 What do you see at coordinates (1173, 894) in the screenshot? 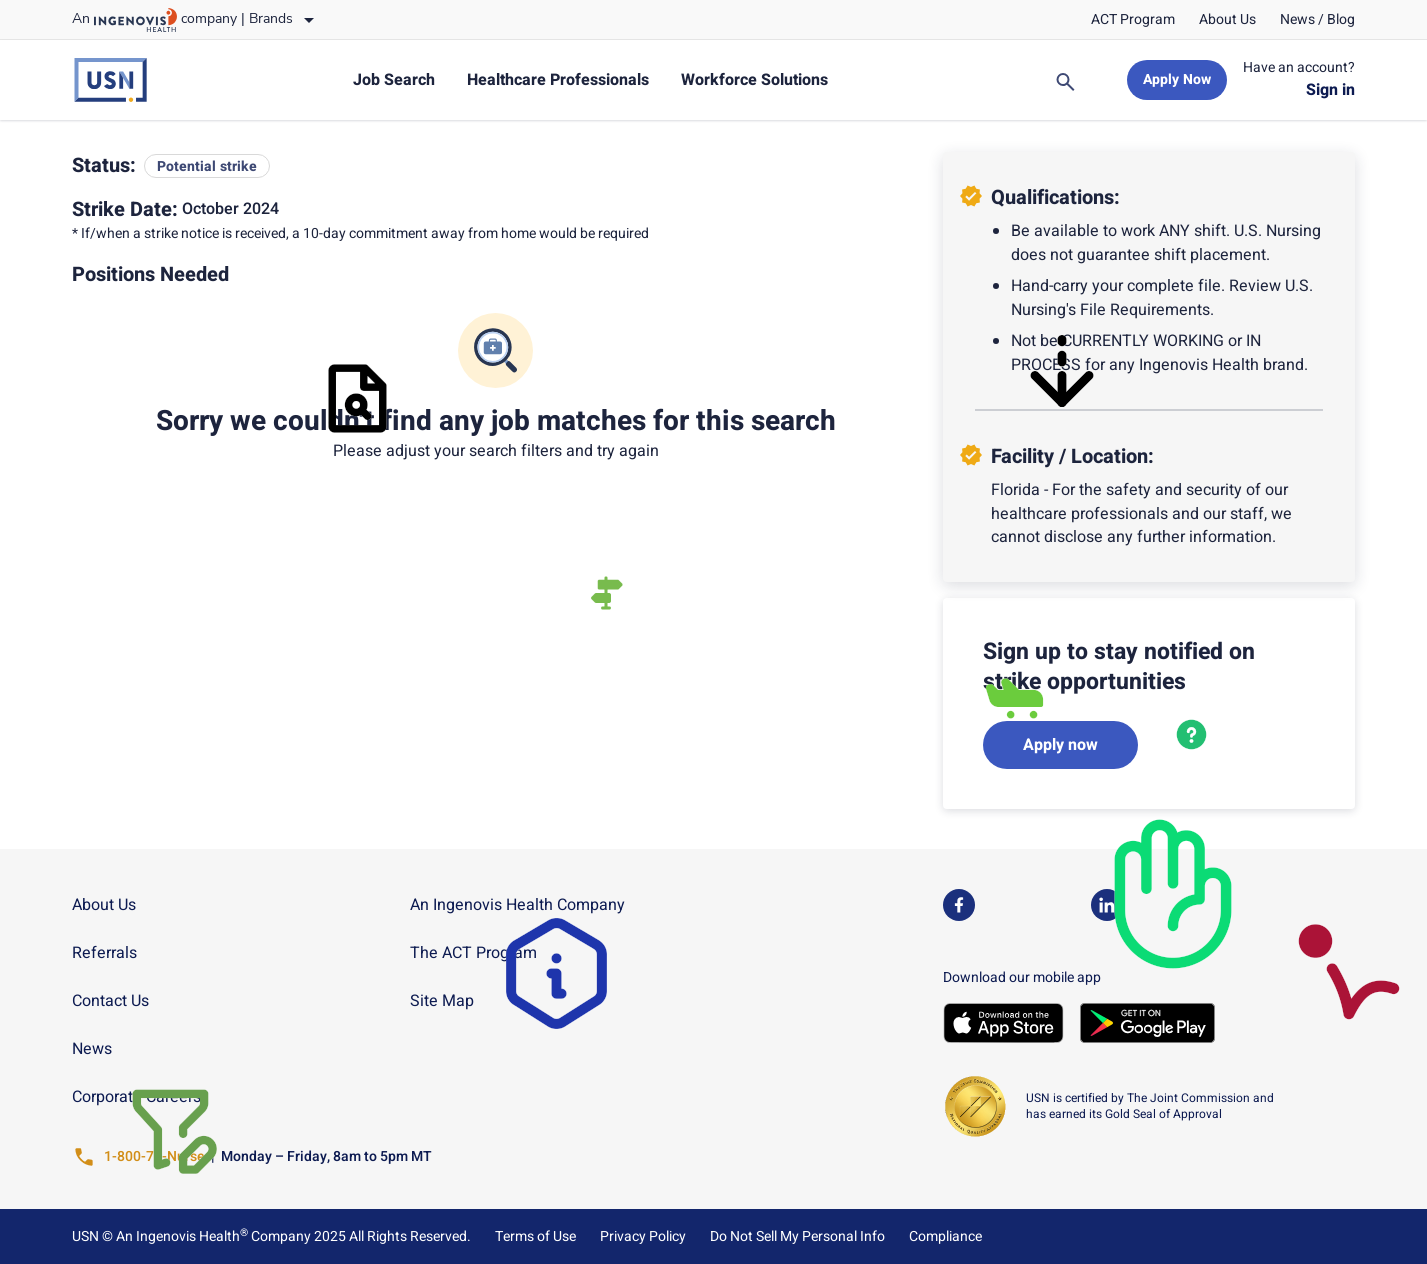
I see `stop or pause an action` at bounding box center [1173, 894].